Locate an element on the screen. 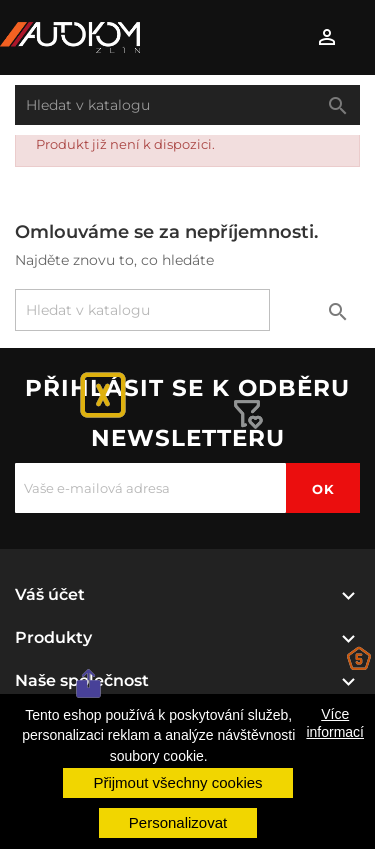 The width and height of the screenshot is (375, 849). indicates step 5 in a multi-step process is located at coordinates (359, 659).